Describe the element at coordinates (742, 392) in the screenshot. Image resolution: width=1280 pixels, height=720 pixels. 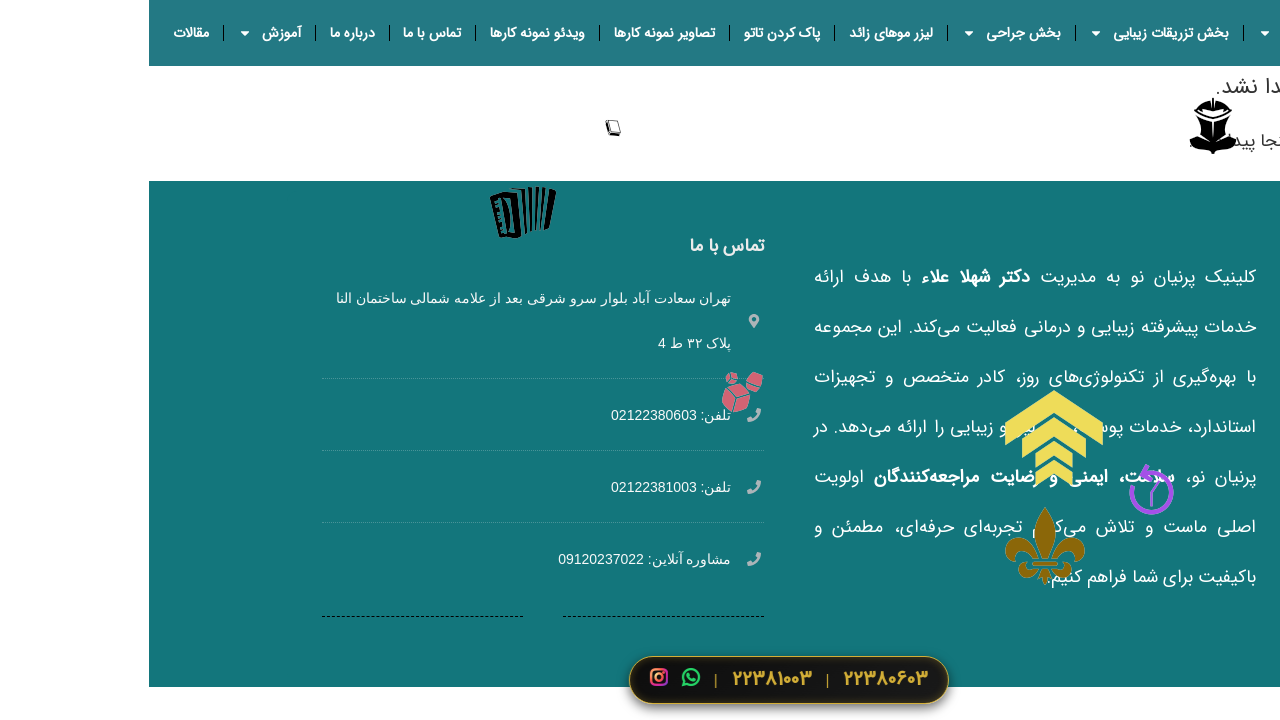
I see `roll dice or randomize outcome` at that location.